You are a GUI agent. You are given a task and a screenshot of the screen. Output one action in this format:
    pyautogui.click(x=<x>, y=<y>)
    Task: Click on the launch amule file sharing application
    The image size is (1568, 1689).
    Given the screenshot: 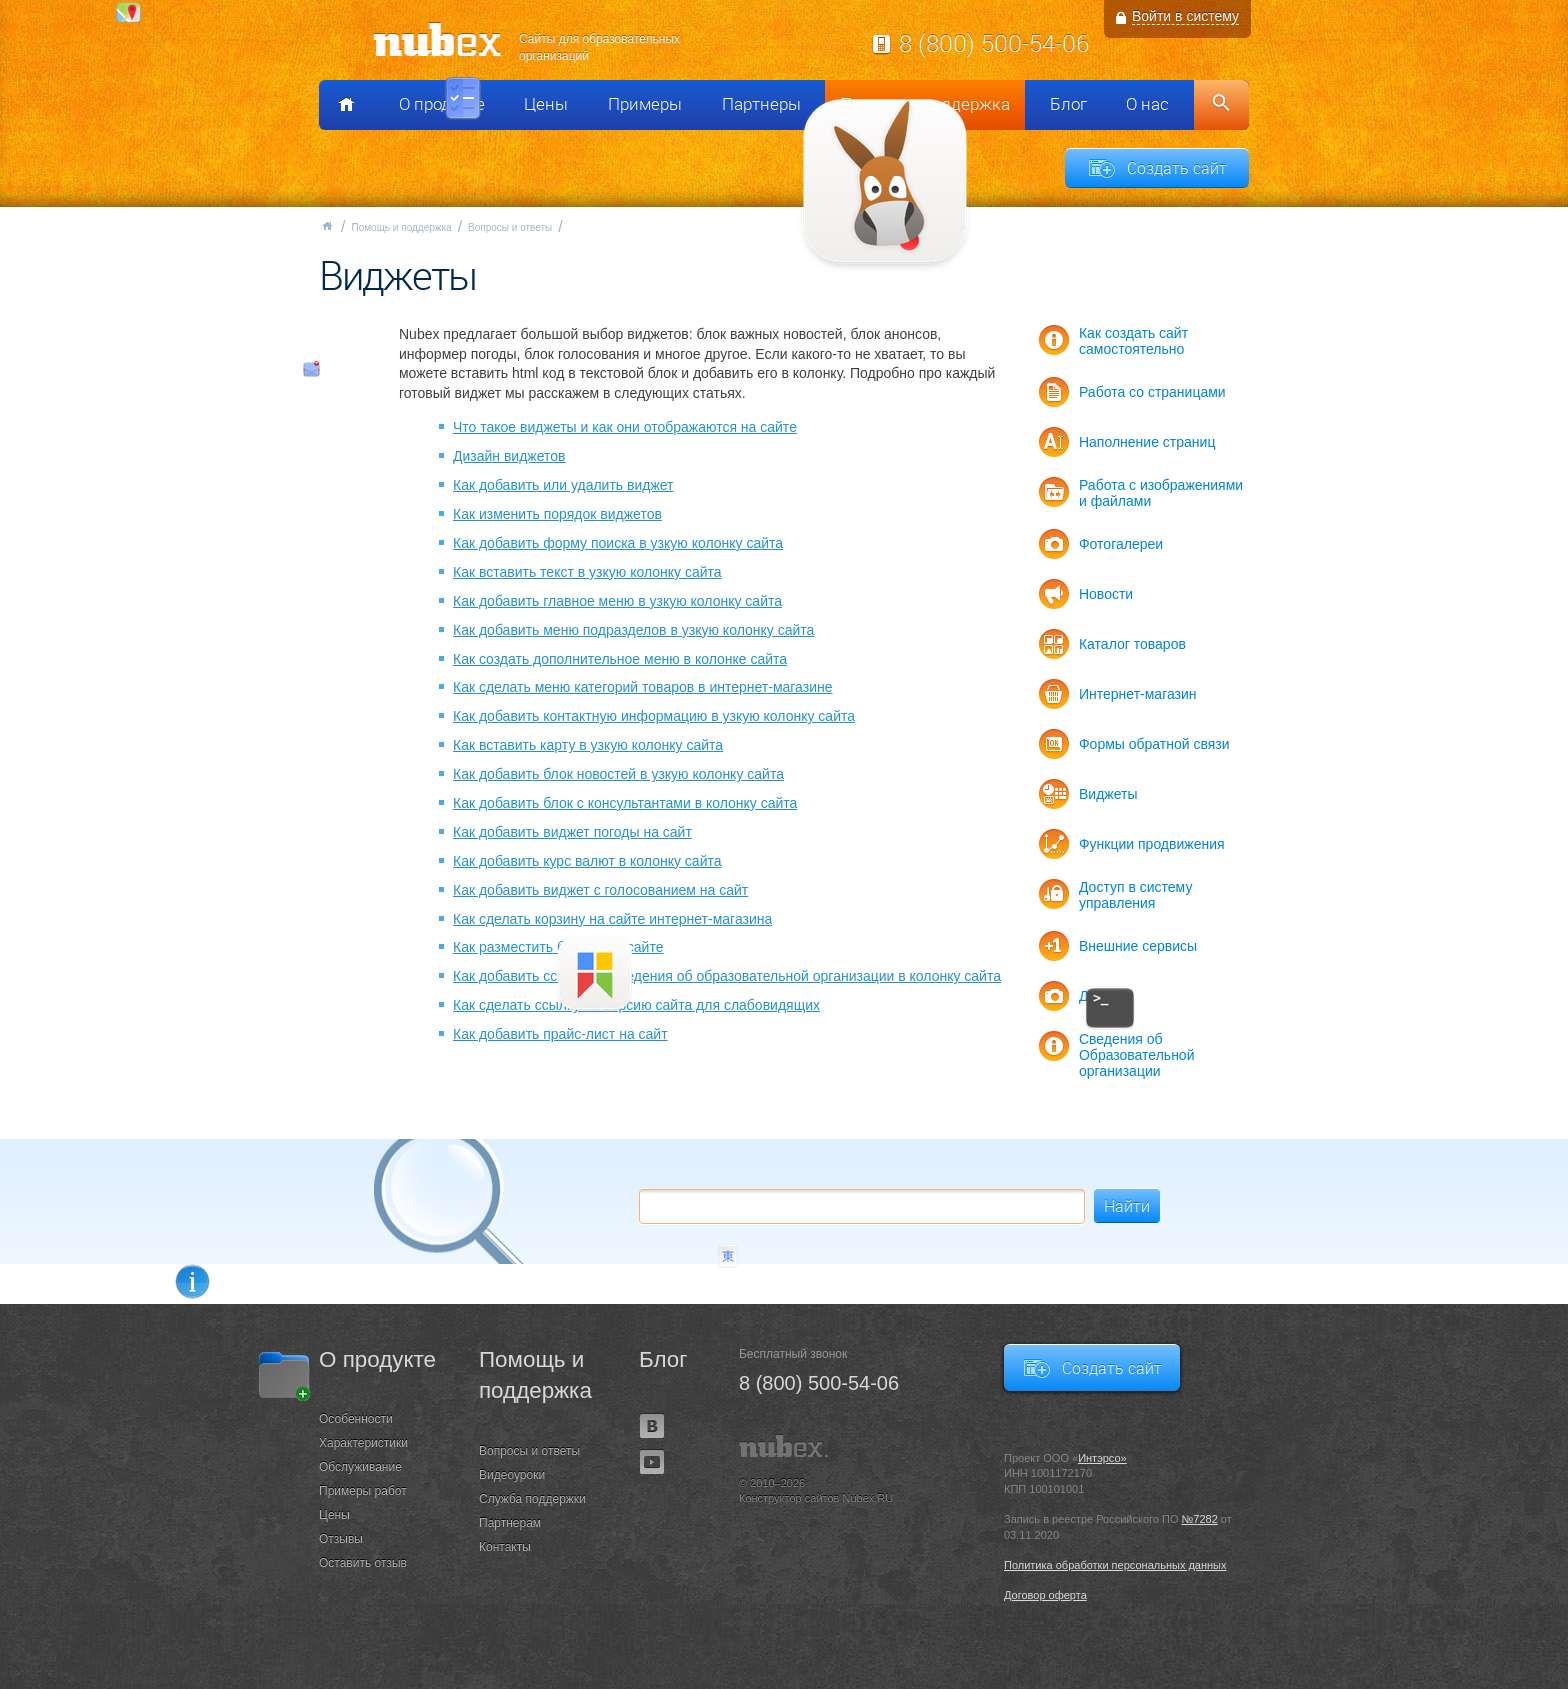 What is the action you would take?
    pyautogui.click(x=885, y=181)
    